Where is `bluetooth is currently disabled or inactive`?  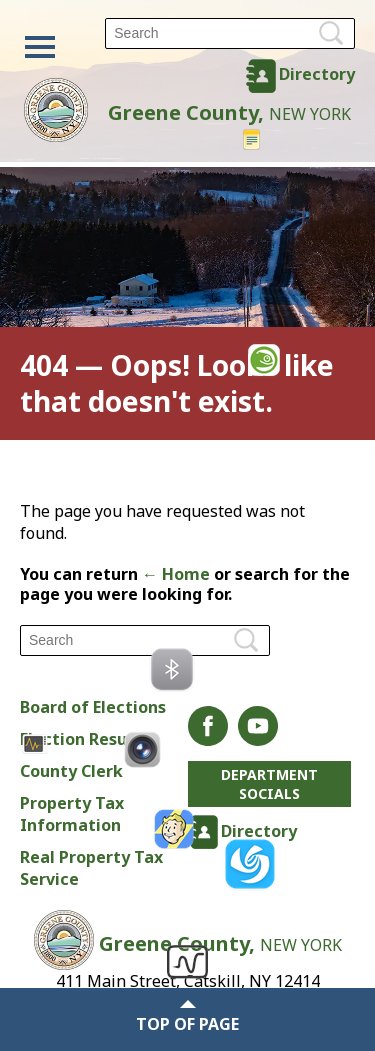 bluetooth is currently disabled or inactive is located at coordinates (172, 670).